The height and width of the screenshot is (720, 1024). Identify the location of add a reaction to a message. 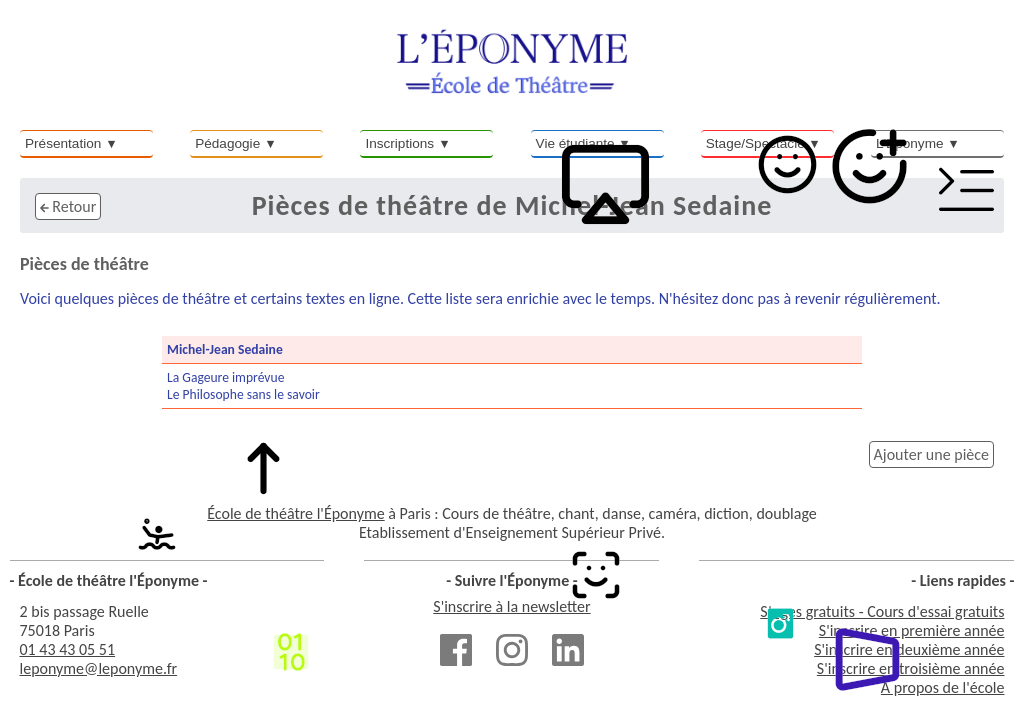
(869, 166).